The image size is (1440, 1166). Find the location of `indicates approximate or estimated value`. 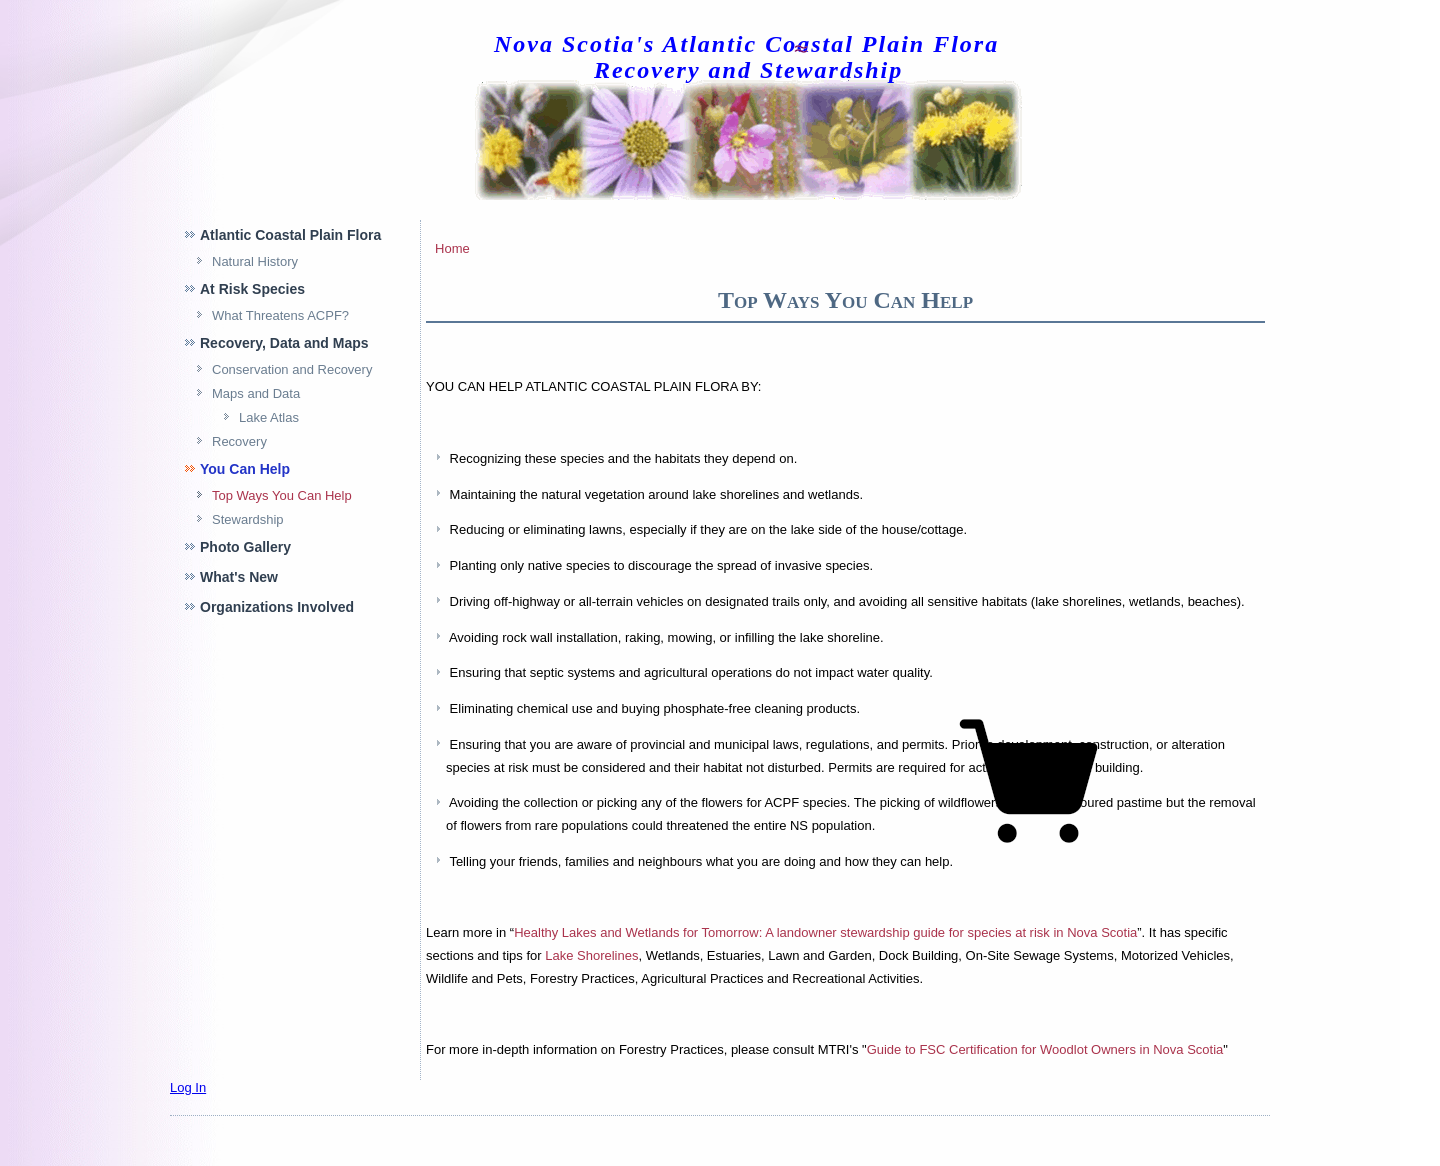

indicates approximate or estimated value is located at coordinates (801, 49).